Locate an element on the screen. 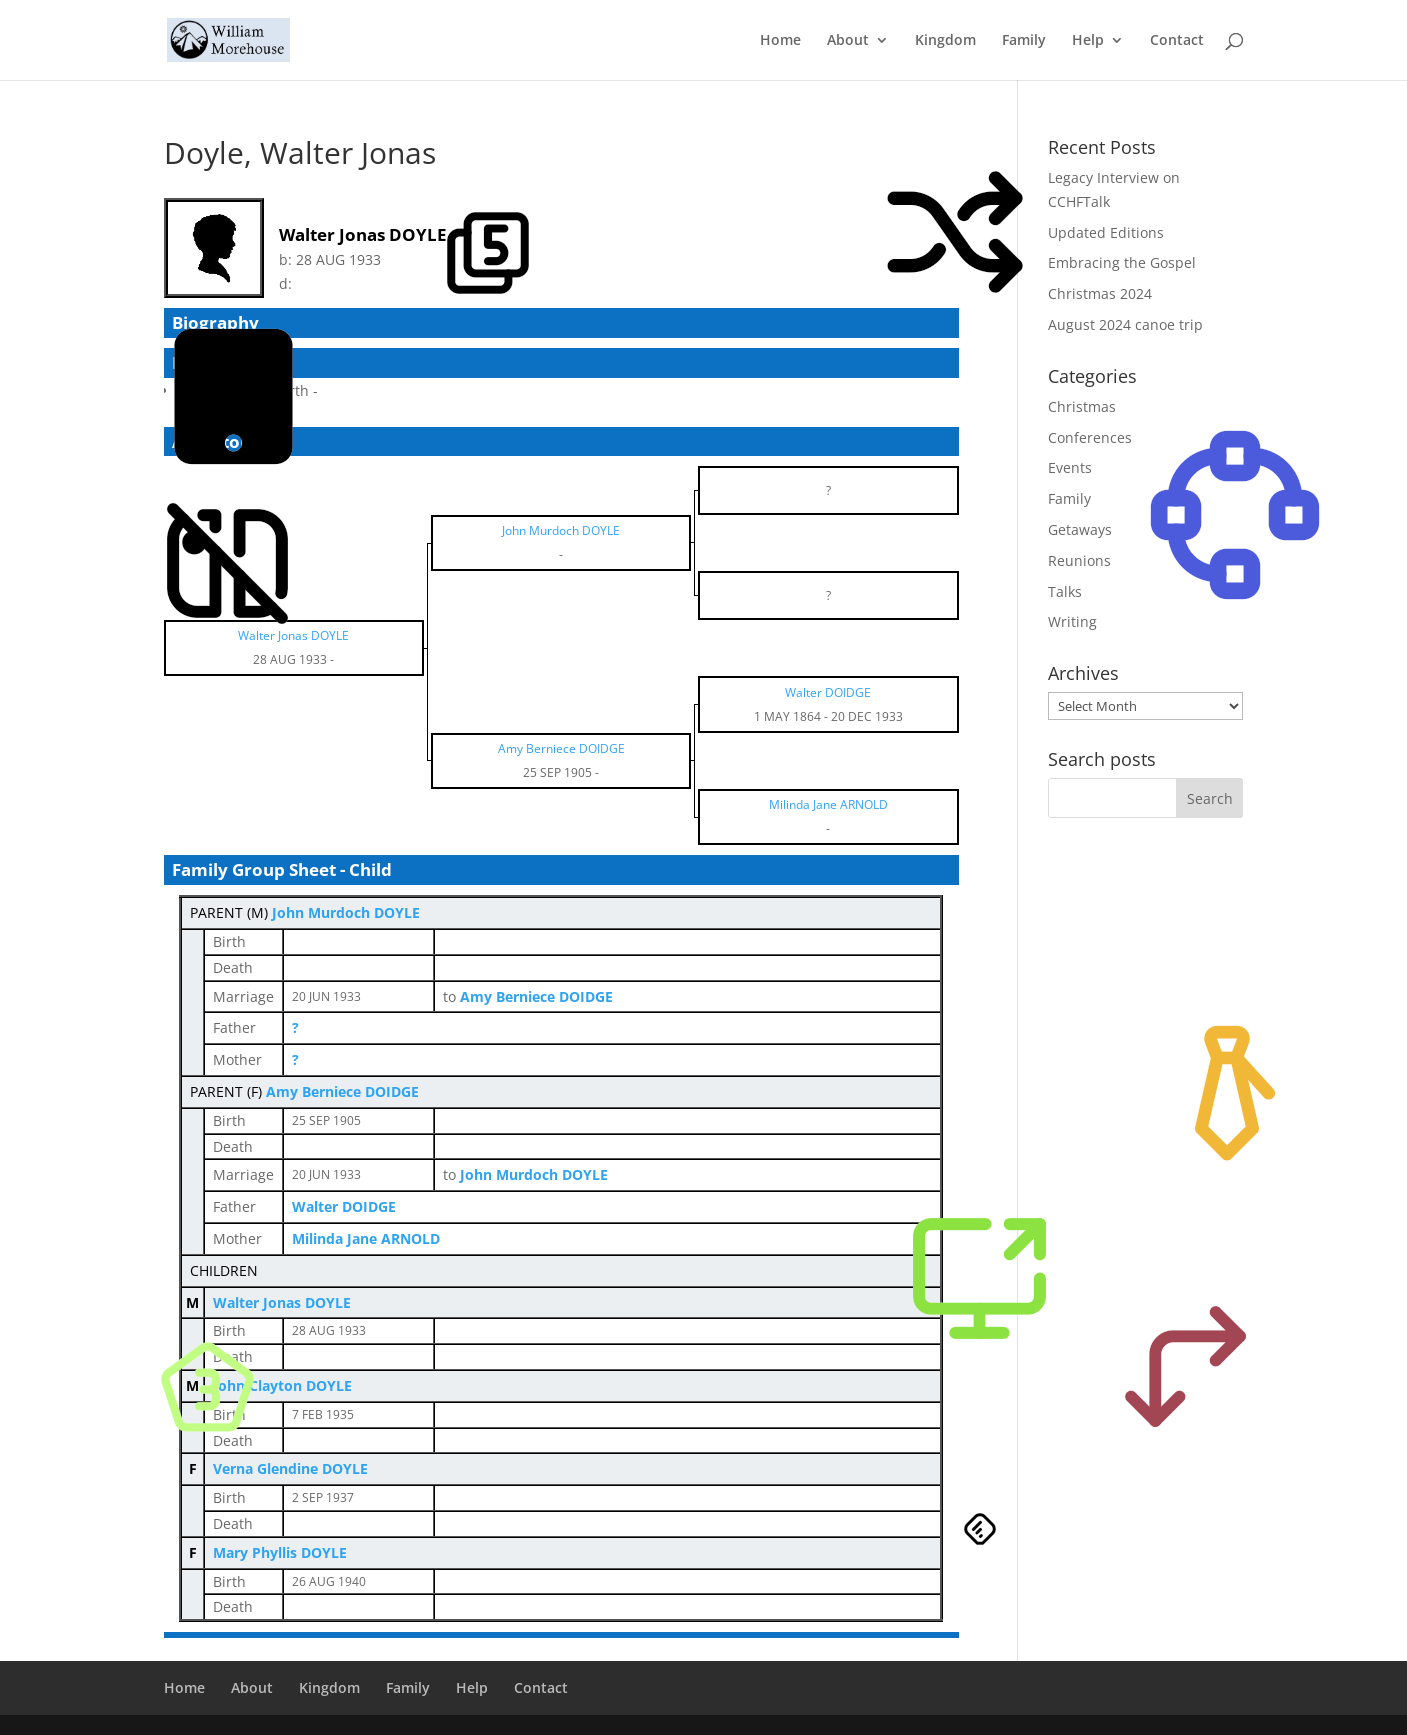  share your screen with others is located at coordinates (979, 1278).